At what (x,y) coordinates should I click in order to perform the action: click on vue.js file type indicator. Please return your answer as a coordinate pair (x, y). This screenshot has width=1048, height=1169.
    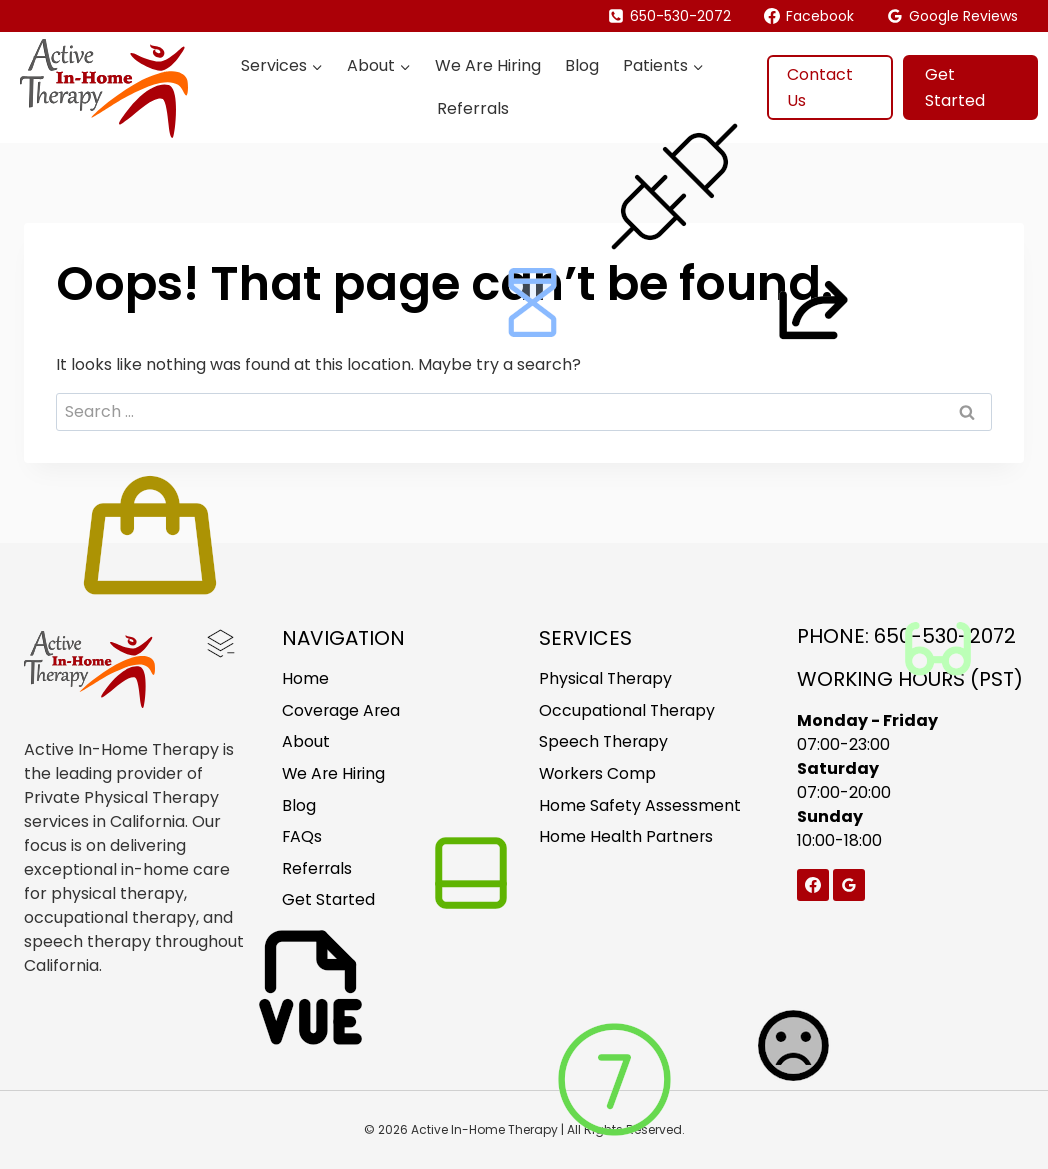
    Looking at the image, I should click on (310, 987).